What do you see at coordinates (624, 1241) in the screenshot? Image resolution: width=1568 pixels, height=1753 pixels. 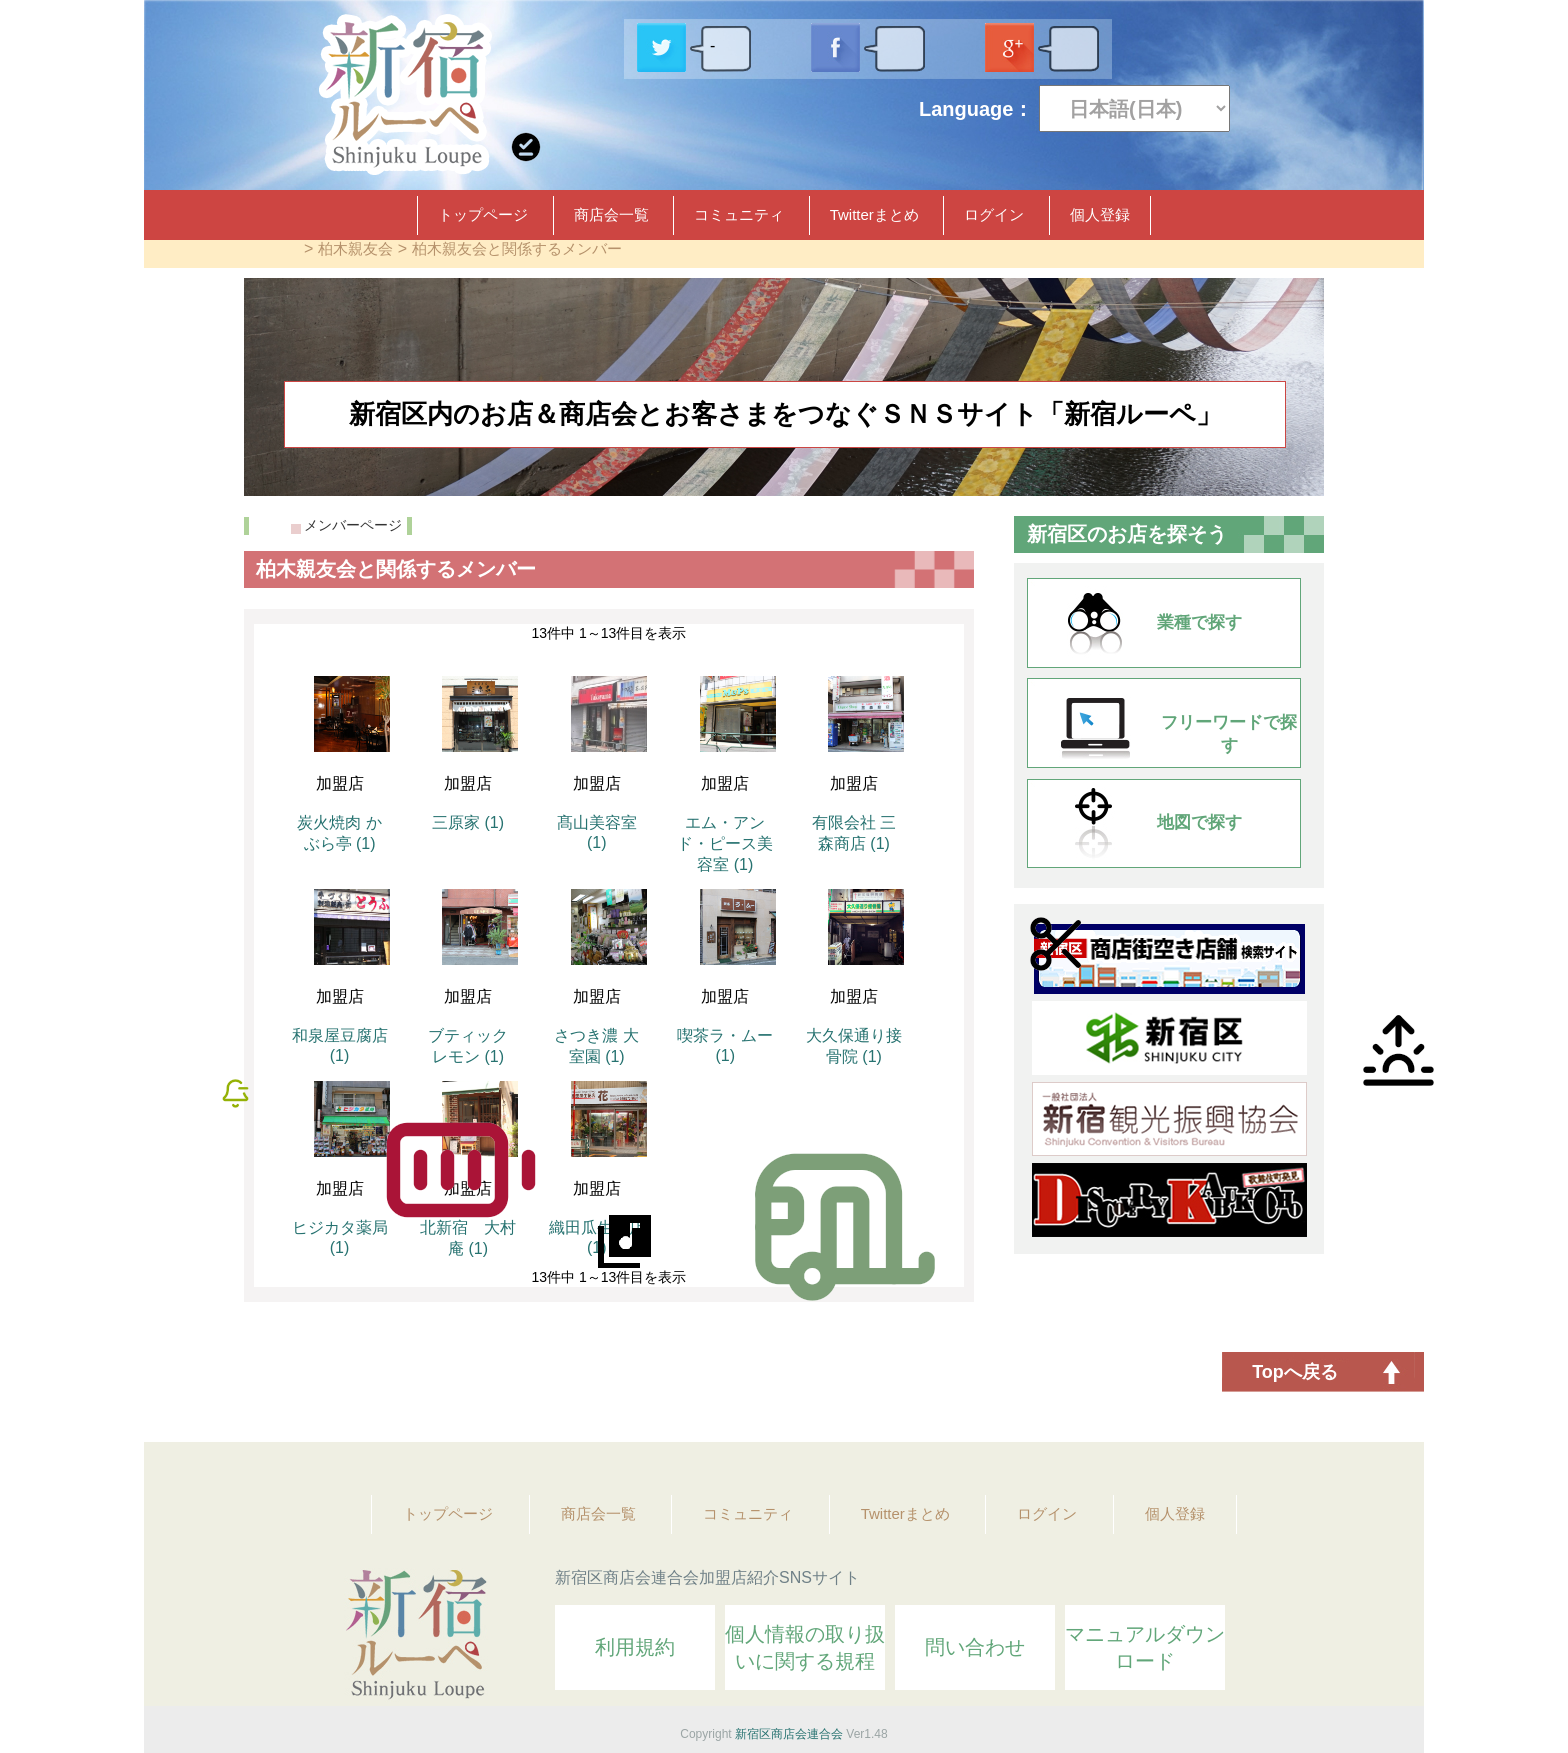 I see `access your music library` at bounding box center [624, 1241].